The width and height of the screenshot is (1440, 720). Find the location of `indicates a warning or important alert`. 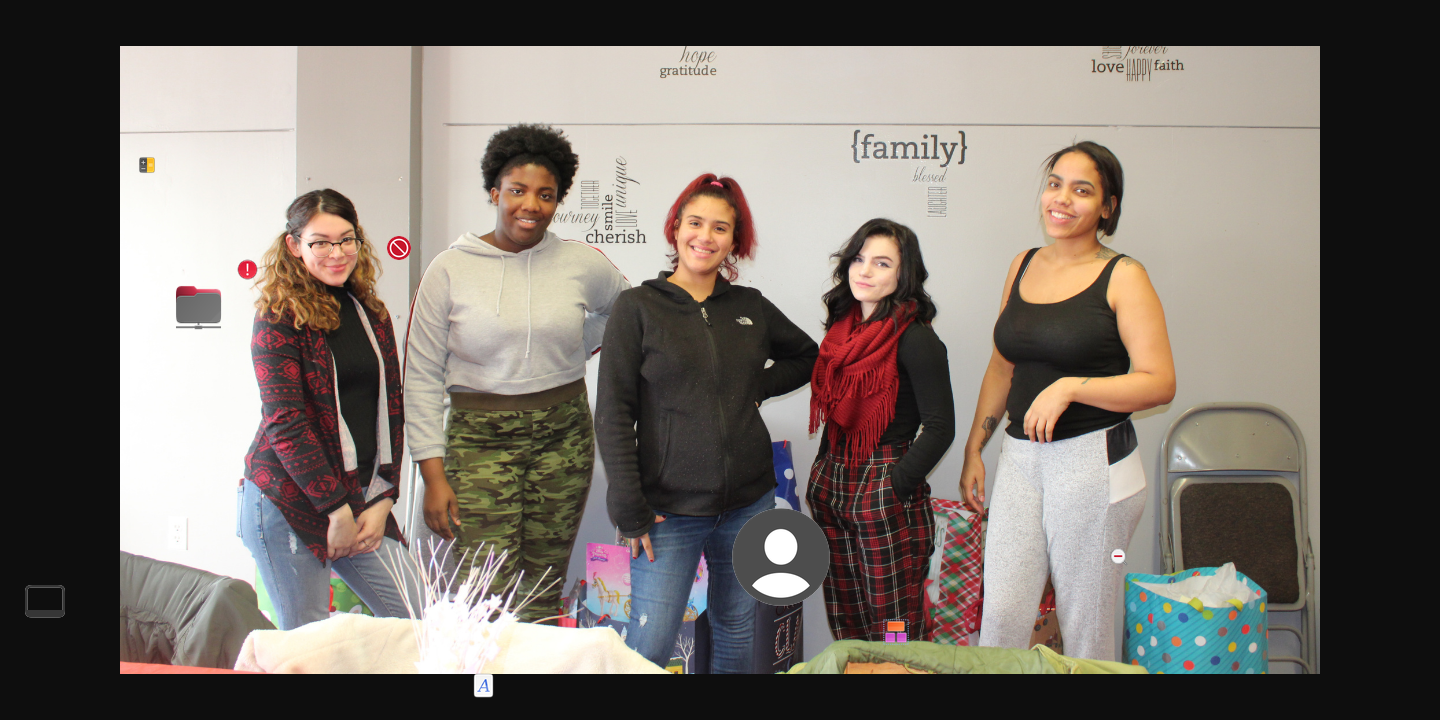

indicates a warning or important alert is located at coordinates (247, 269).